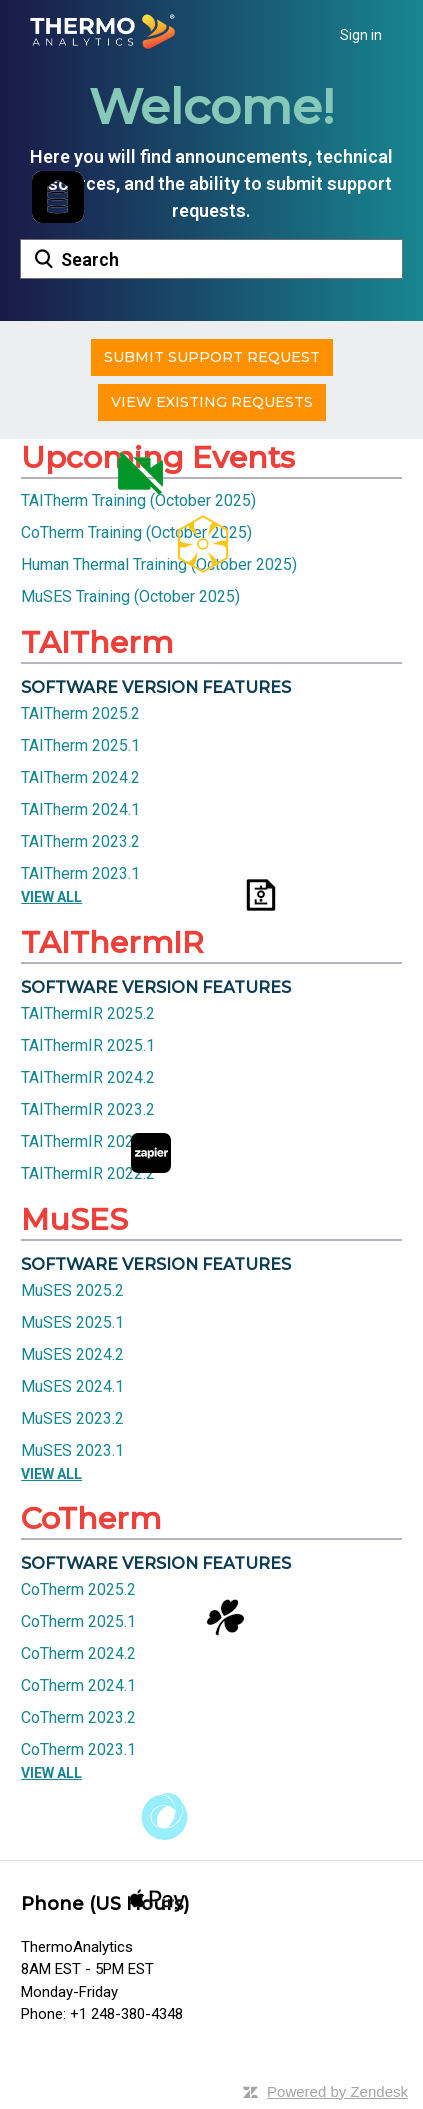 The image size is (423, 2109). What do you see at coordinates (58, 197) in the screenshot?
I see `namesilo domain registrar logo` at bounding box center [58, 197].